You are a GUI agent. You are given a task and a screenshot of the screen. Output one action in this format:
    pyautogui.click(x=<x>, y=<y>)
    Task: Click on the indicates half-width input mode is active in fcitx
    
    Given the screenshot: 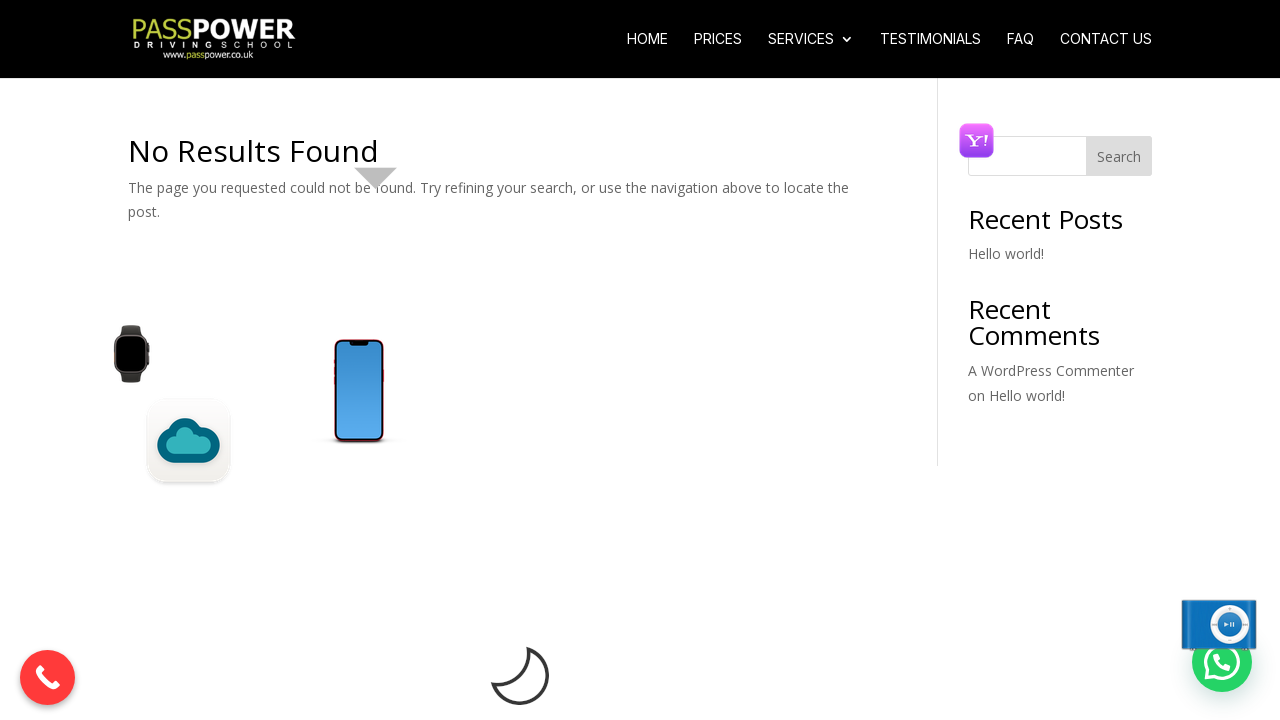 What is the action you would take?
    pyautogui.click(x=519, y=675)
    